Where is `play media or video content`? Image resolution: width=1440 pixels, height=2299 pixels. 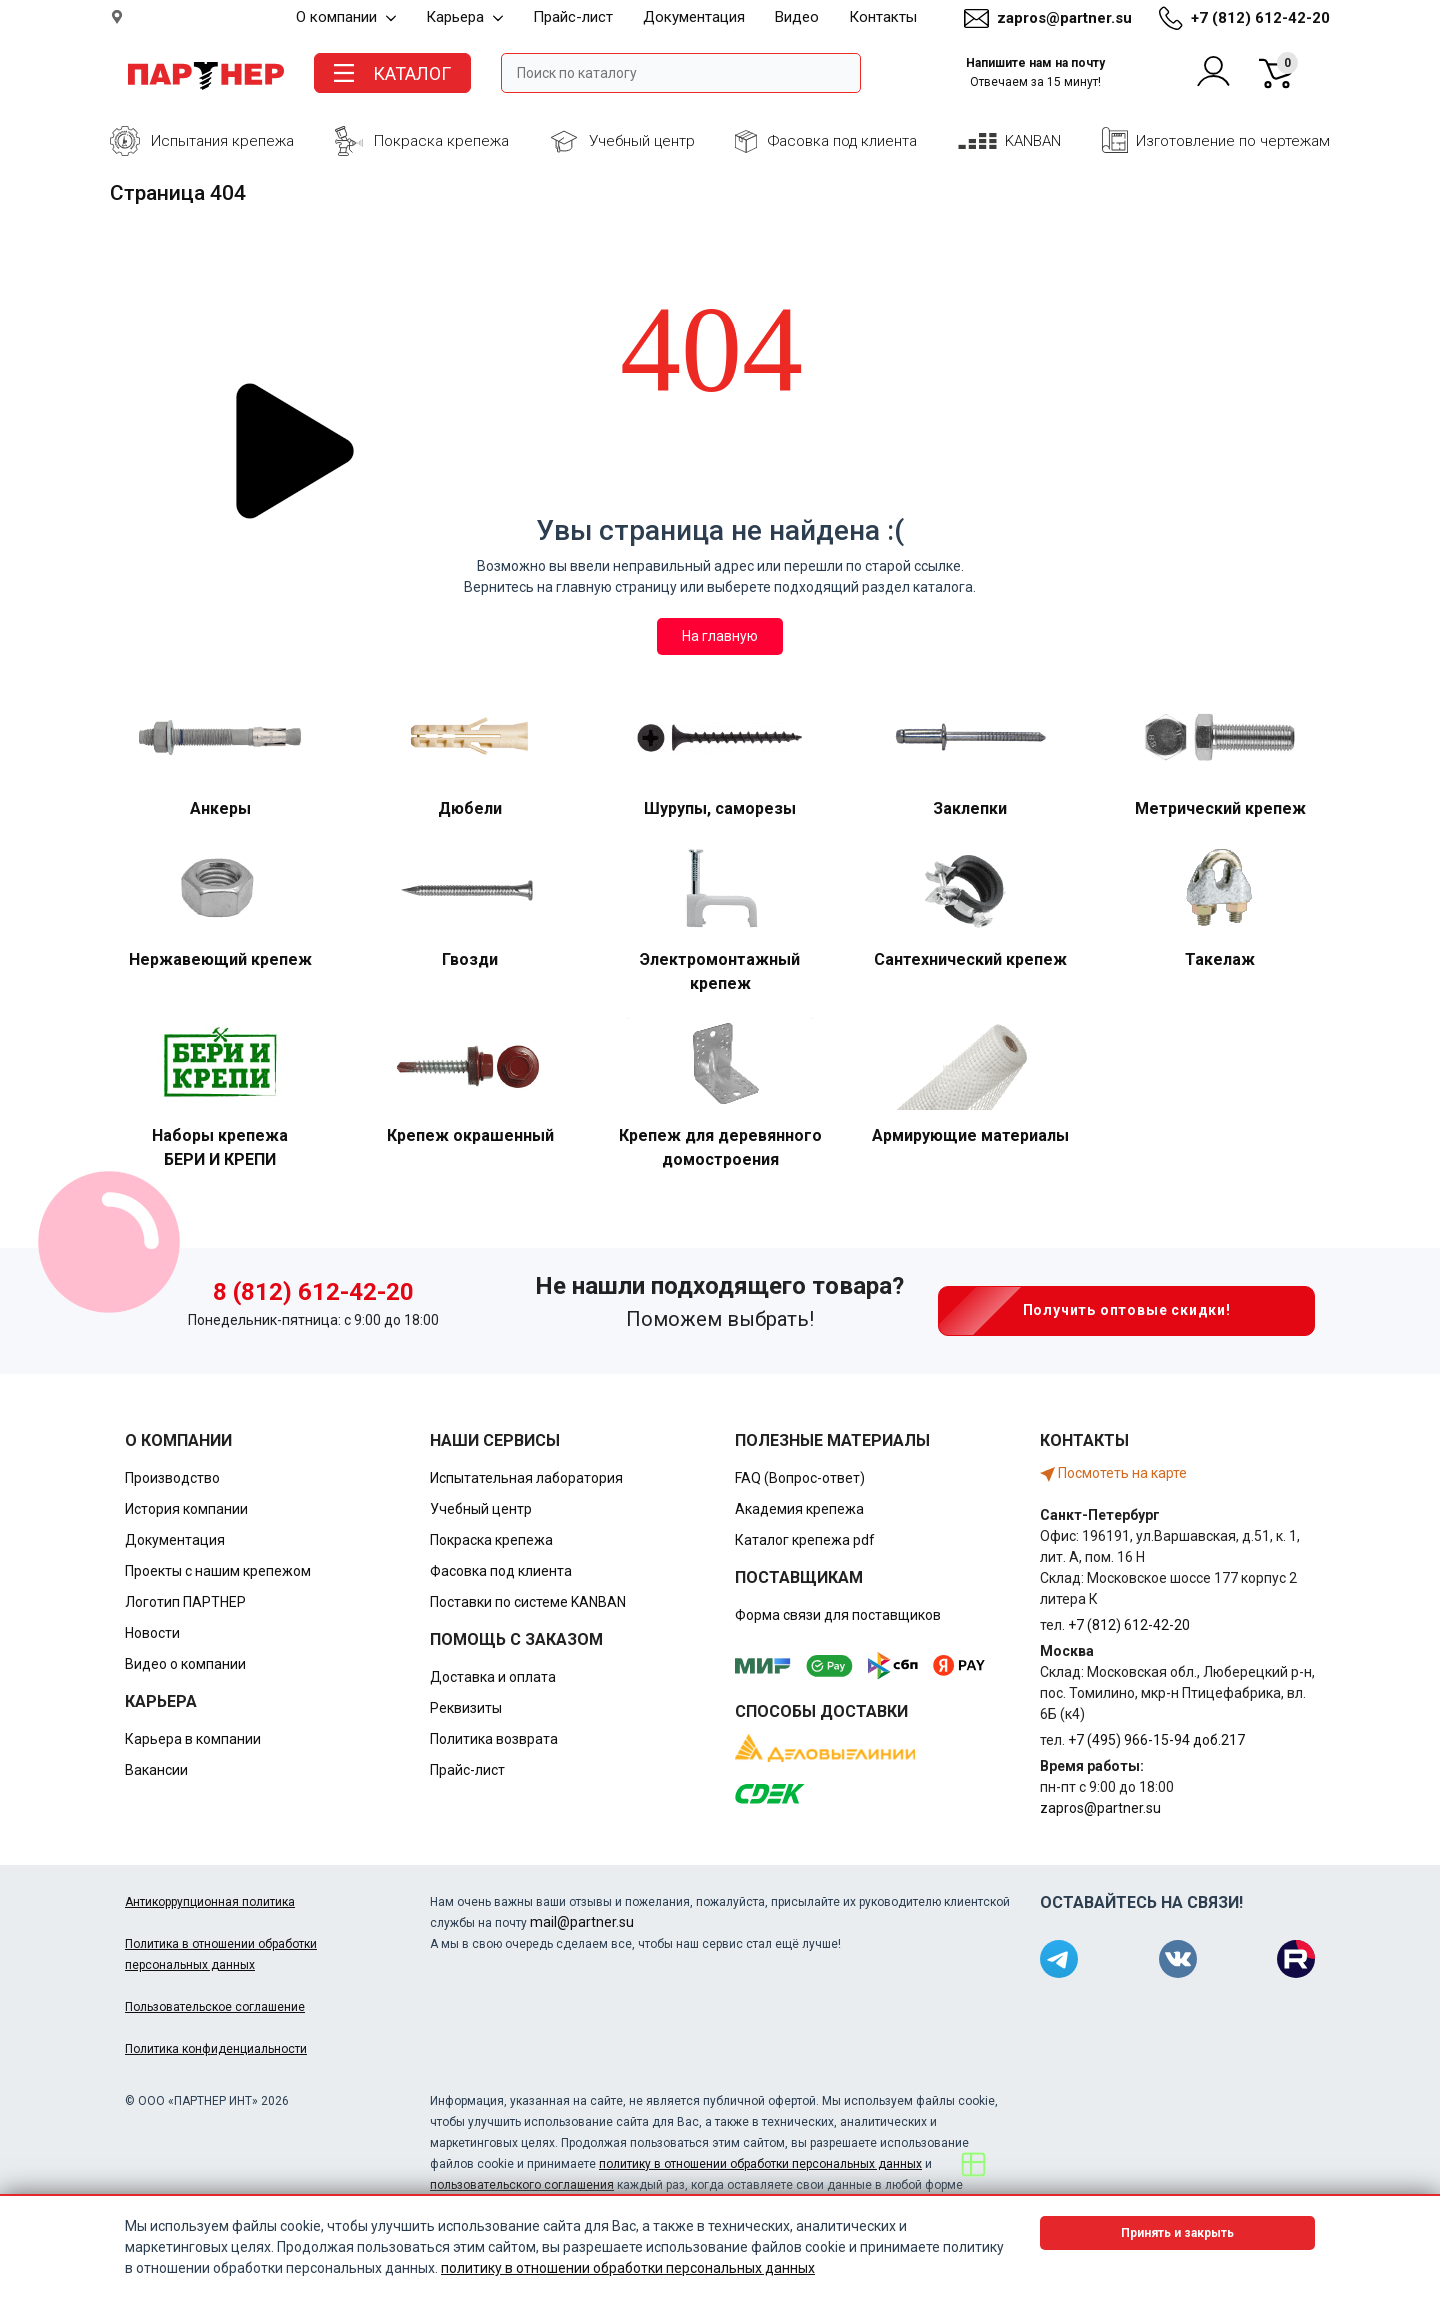
play media or video content is located at coordinates (295, 451).